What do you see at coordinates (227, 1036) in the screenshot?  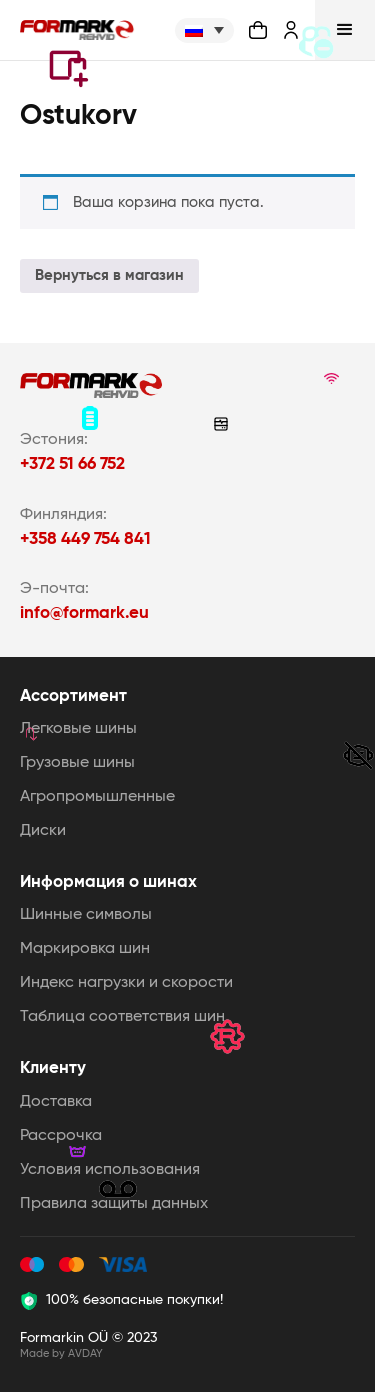 I see `rust programming language logo` at bounding box center [227, 1036].